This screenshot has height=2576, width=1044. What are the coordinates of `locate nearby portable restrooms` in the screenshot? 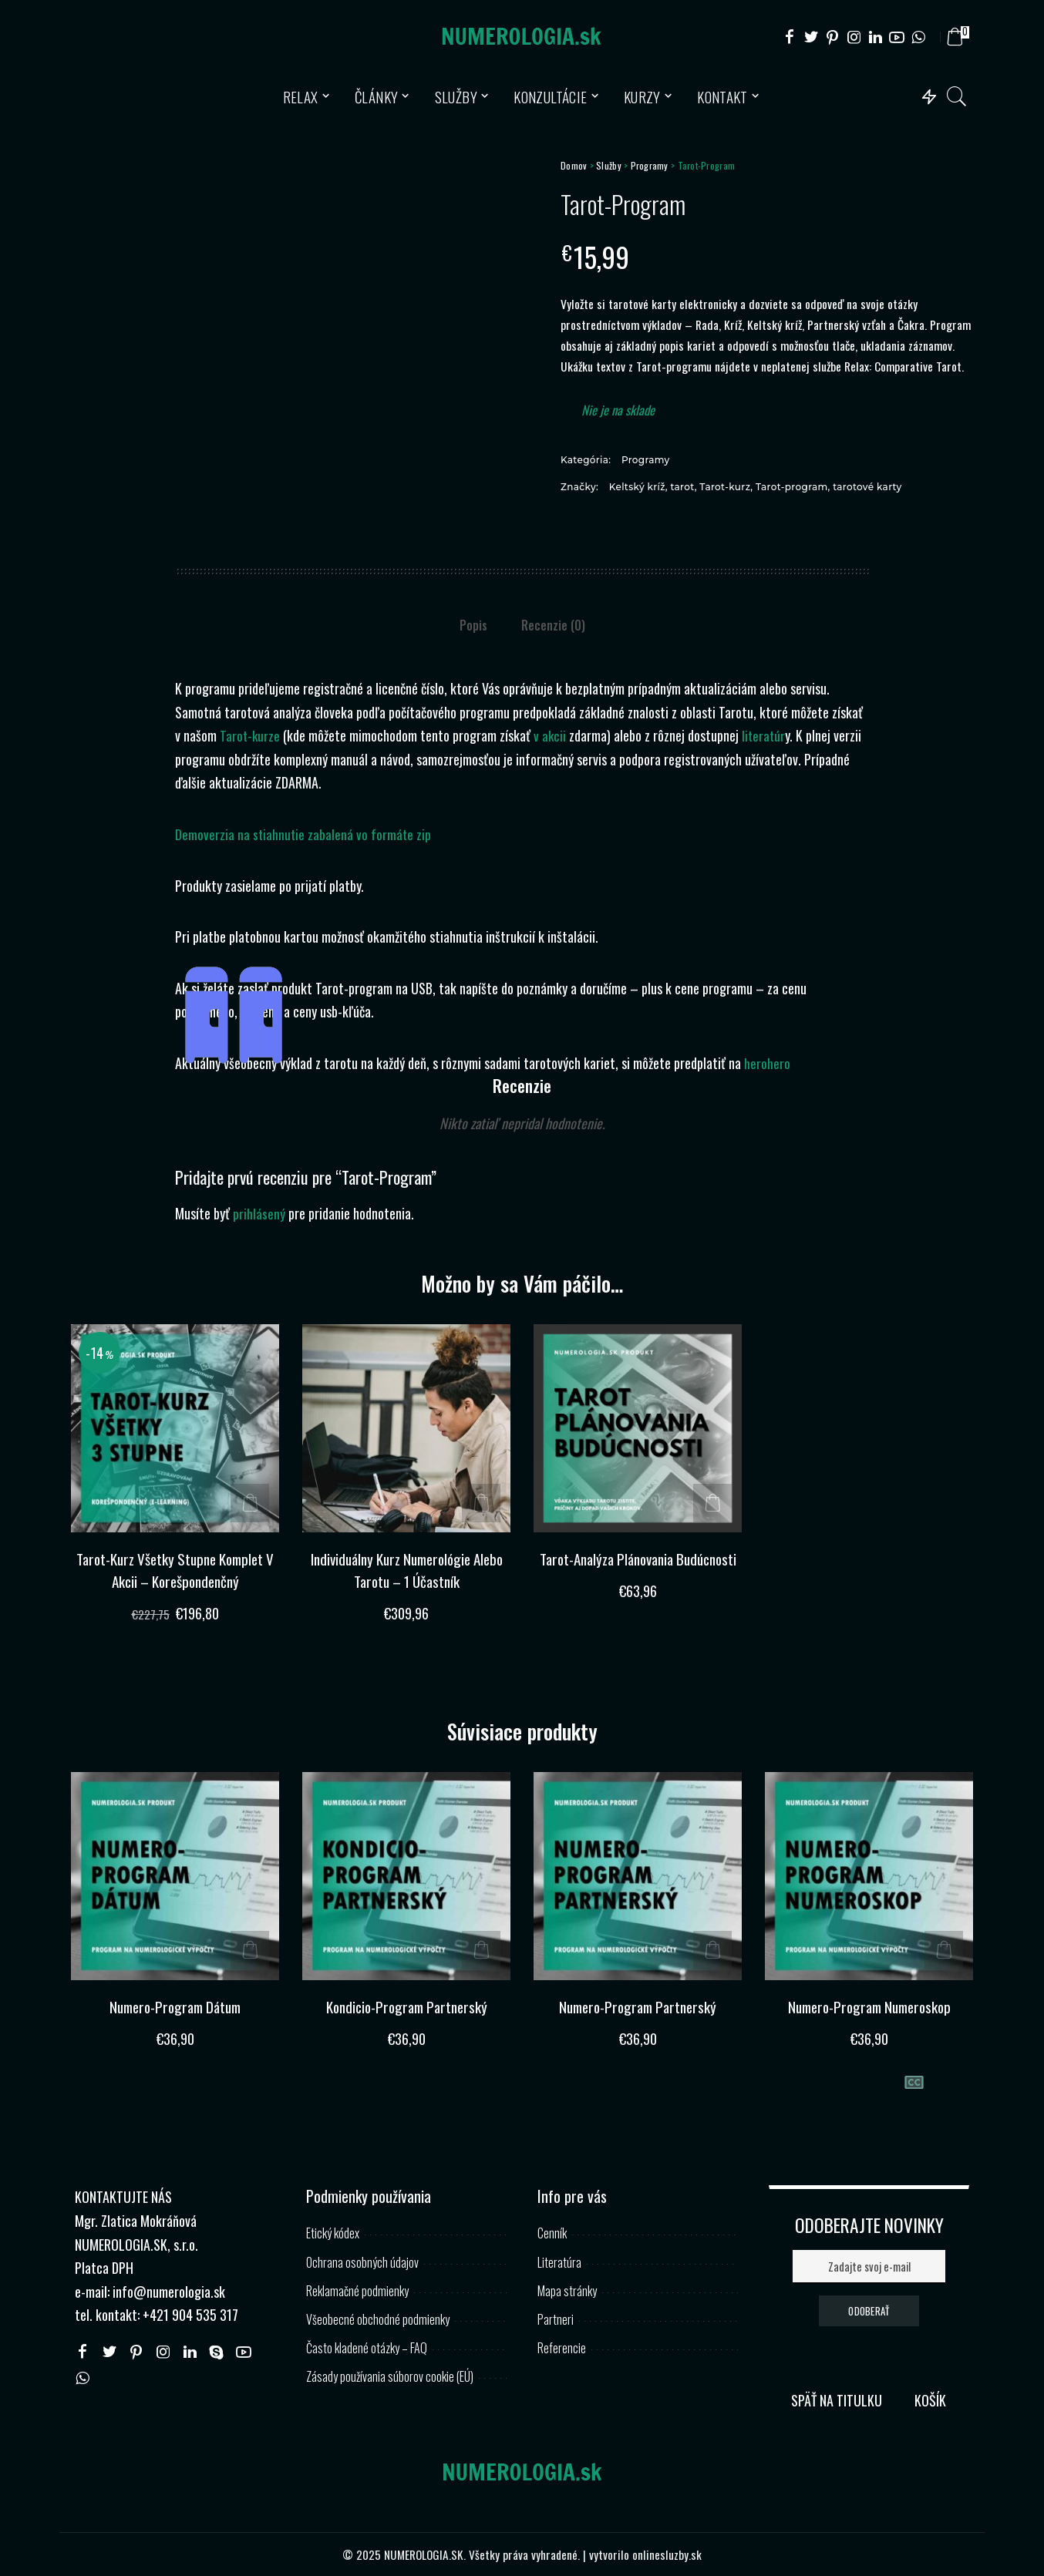 It's located at (234, 1015).